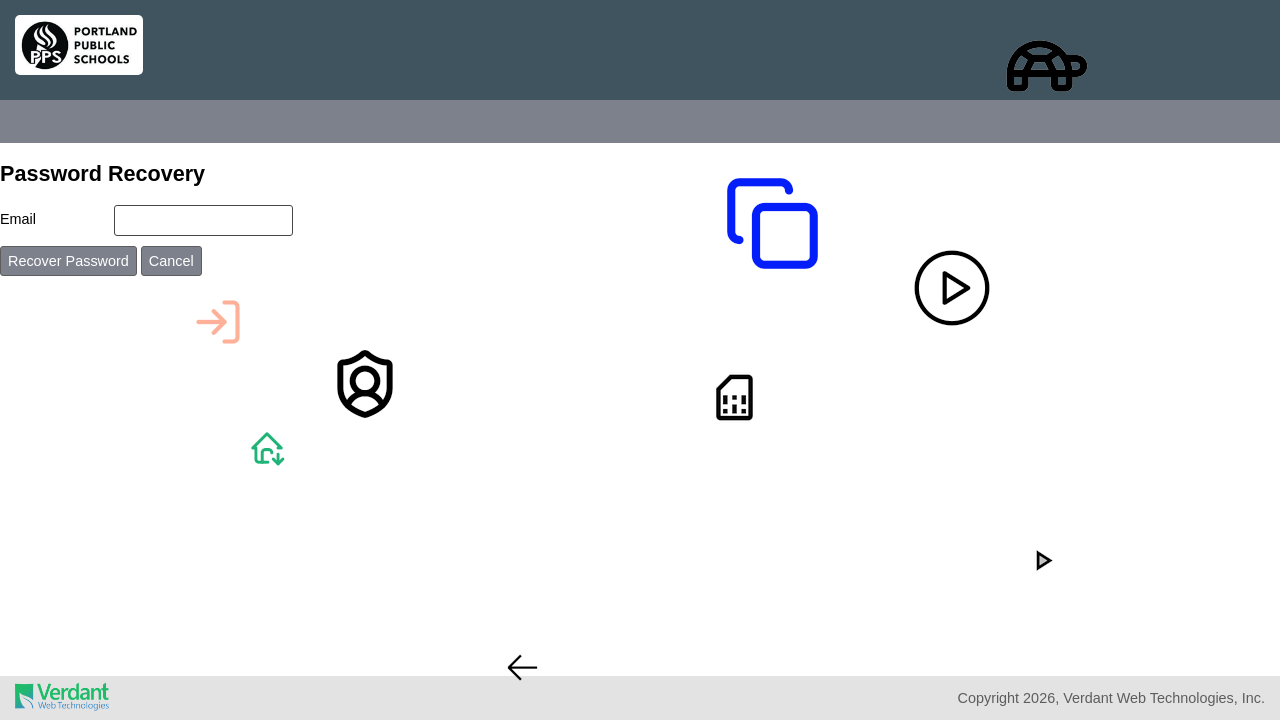  Describe the element at coordinates (952, 288) in the screenshot. I see `play media or video content` at that location.